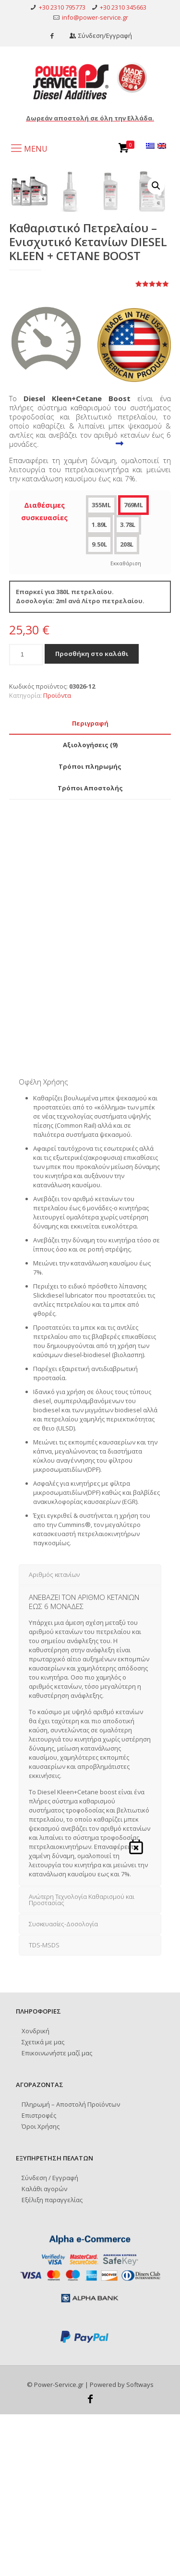 The width and height of the screenshot is (180, 2576). I want to click on go to next item or step, so click(120, 443).